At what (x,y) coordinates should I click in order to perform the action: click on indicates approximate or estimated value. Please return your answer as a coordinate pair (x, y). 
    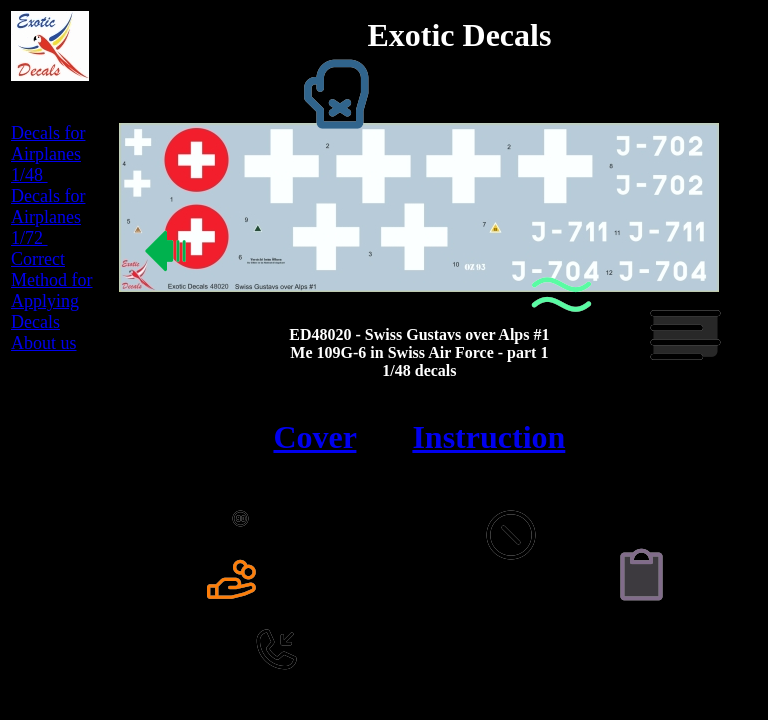
    Looking at the image, I should click on (561, 294).